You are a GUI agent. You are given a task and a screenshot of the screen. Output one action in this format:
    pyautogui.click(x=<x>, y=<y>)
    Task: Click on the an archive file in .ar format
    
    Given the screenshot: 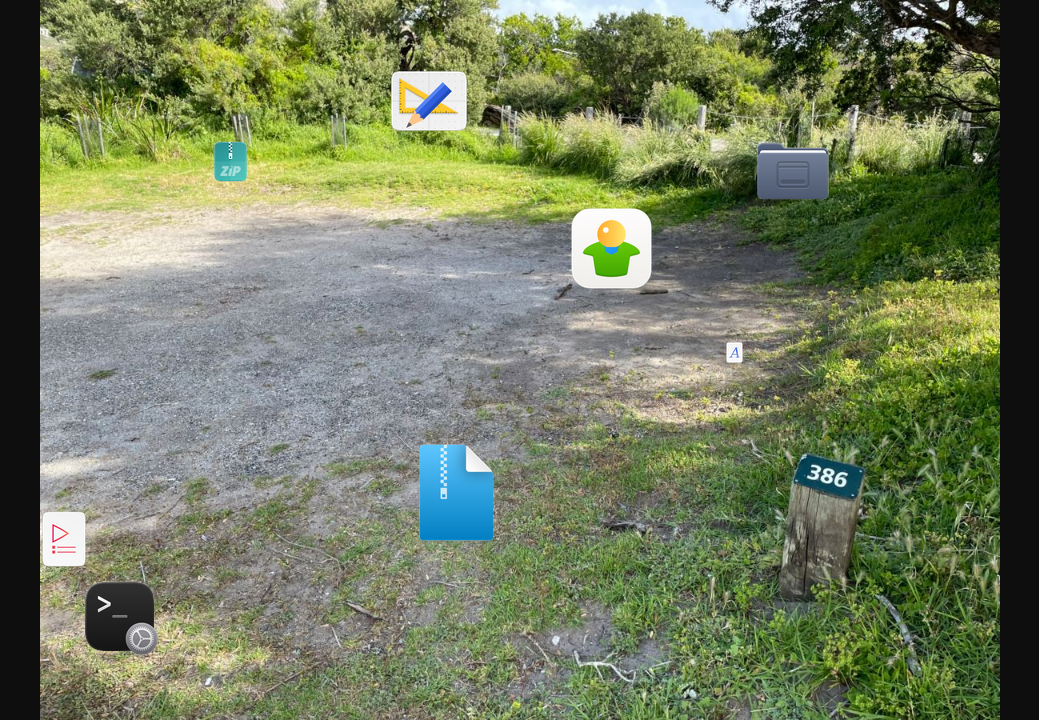 What is the action you would take?
    pyautogui.click(x=456, y=494)
    